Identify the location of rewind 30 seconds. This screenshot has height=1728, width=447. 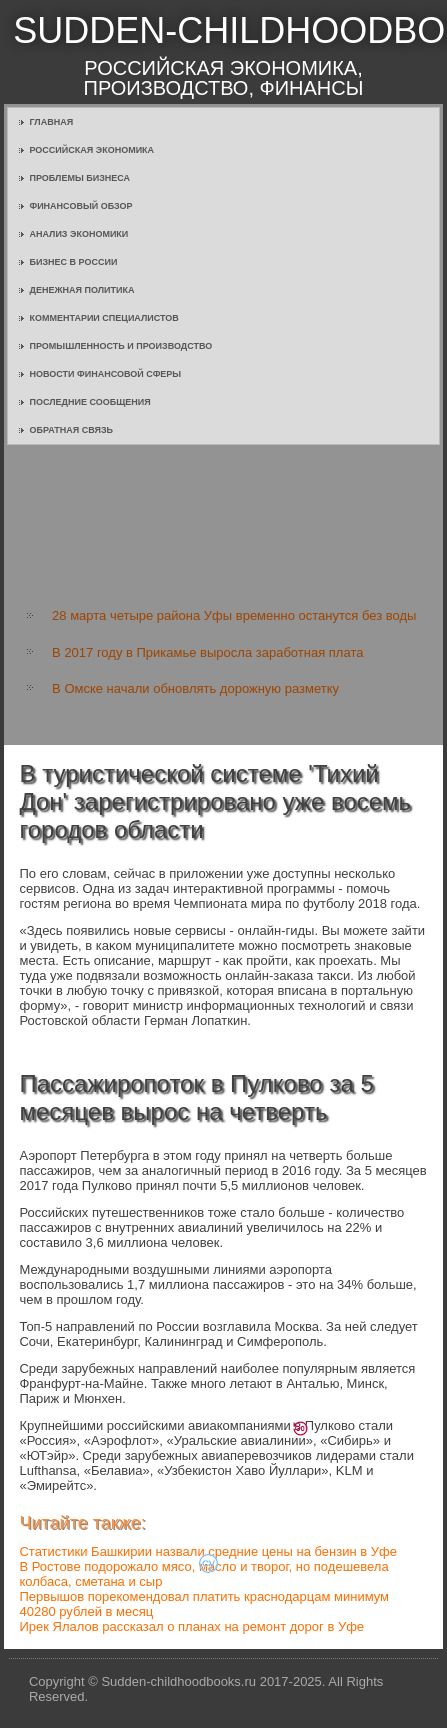
(300, 1428).